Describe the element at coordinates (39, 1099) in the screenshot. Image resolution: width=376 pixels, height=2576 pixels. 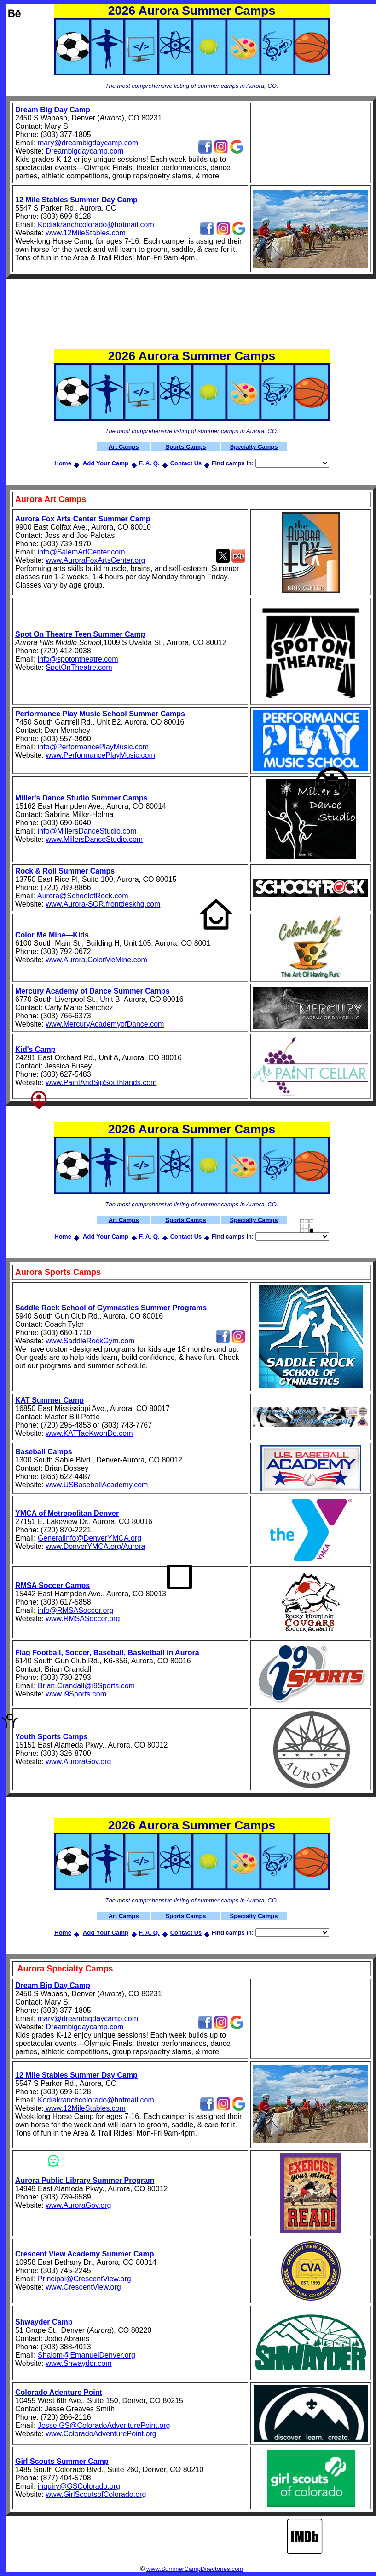
I see `view a user's location on the map` at that location.